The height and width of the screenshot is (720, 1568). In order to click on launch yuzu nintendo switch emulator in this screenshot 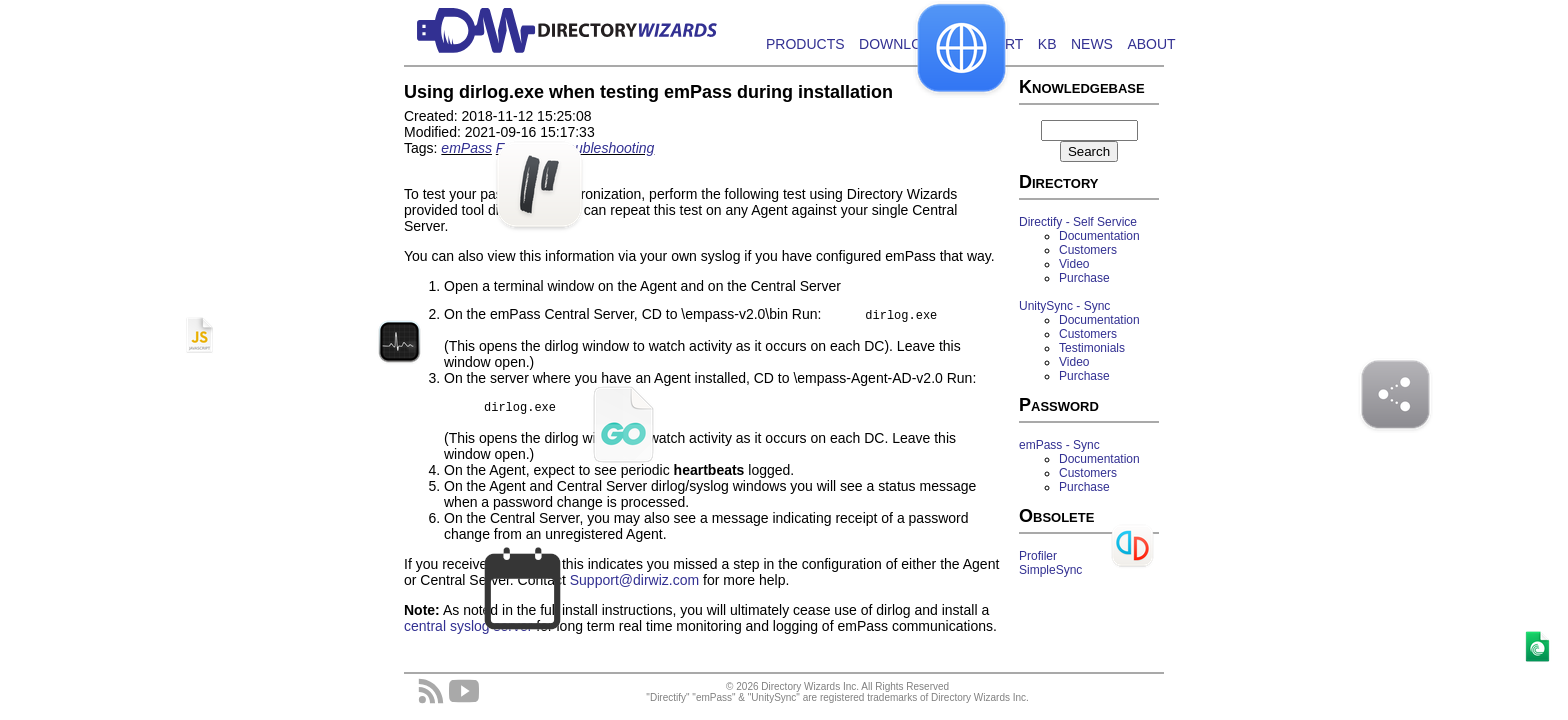, I will do `click(1132, 545)`.